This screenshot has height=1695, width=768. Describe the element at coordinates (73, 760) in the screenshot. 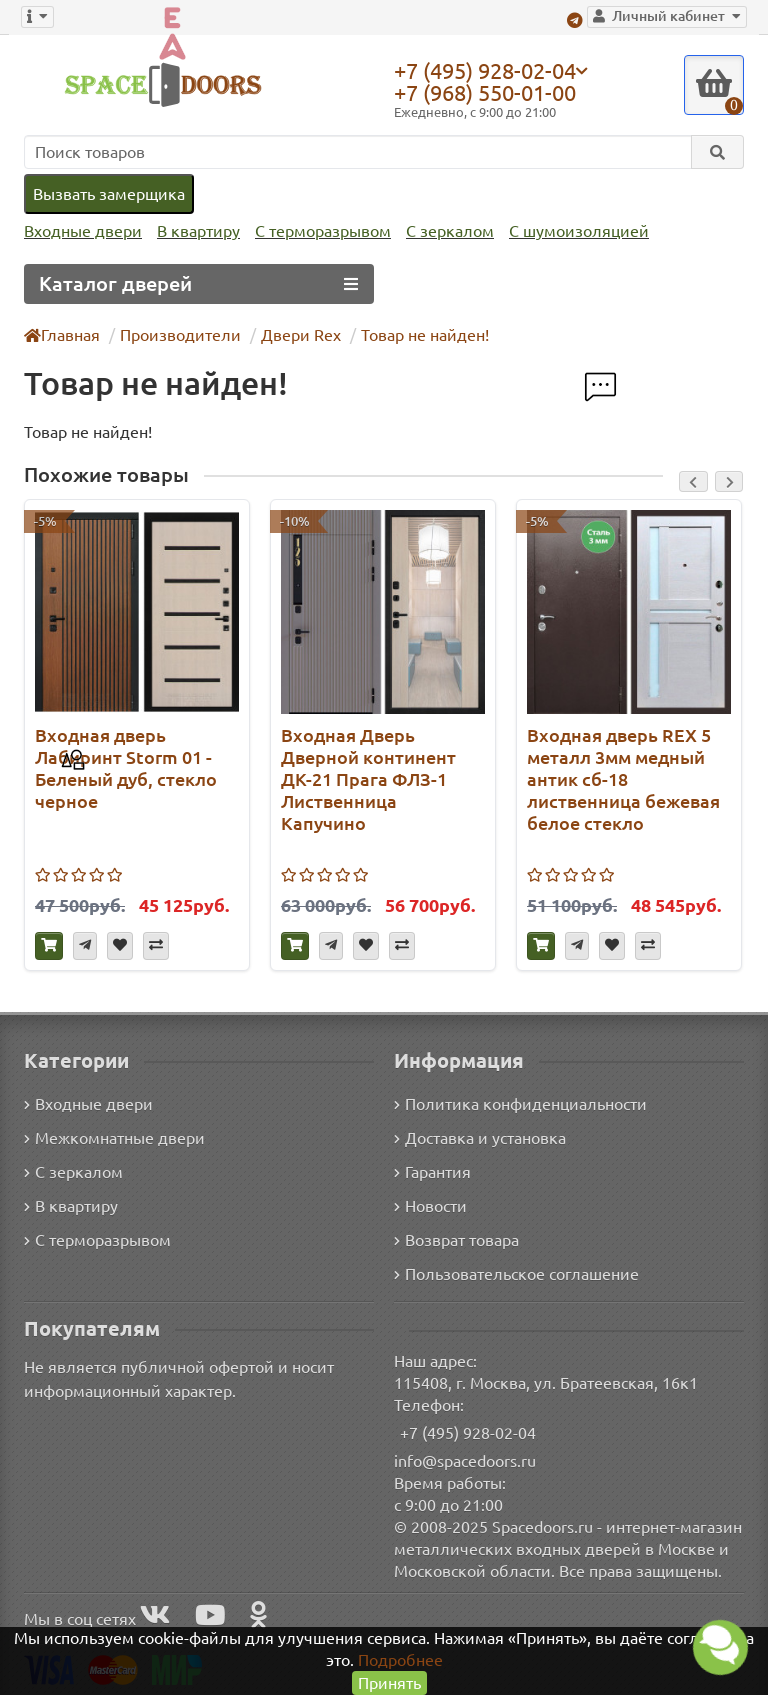

I see `access shape tools or drawing options` at that location.